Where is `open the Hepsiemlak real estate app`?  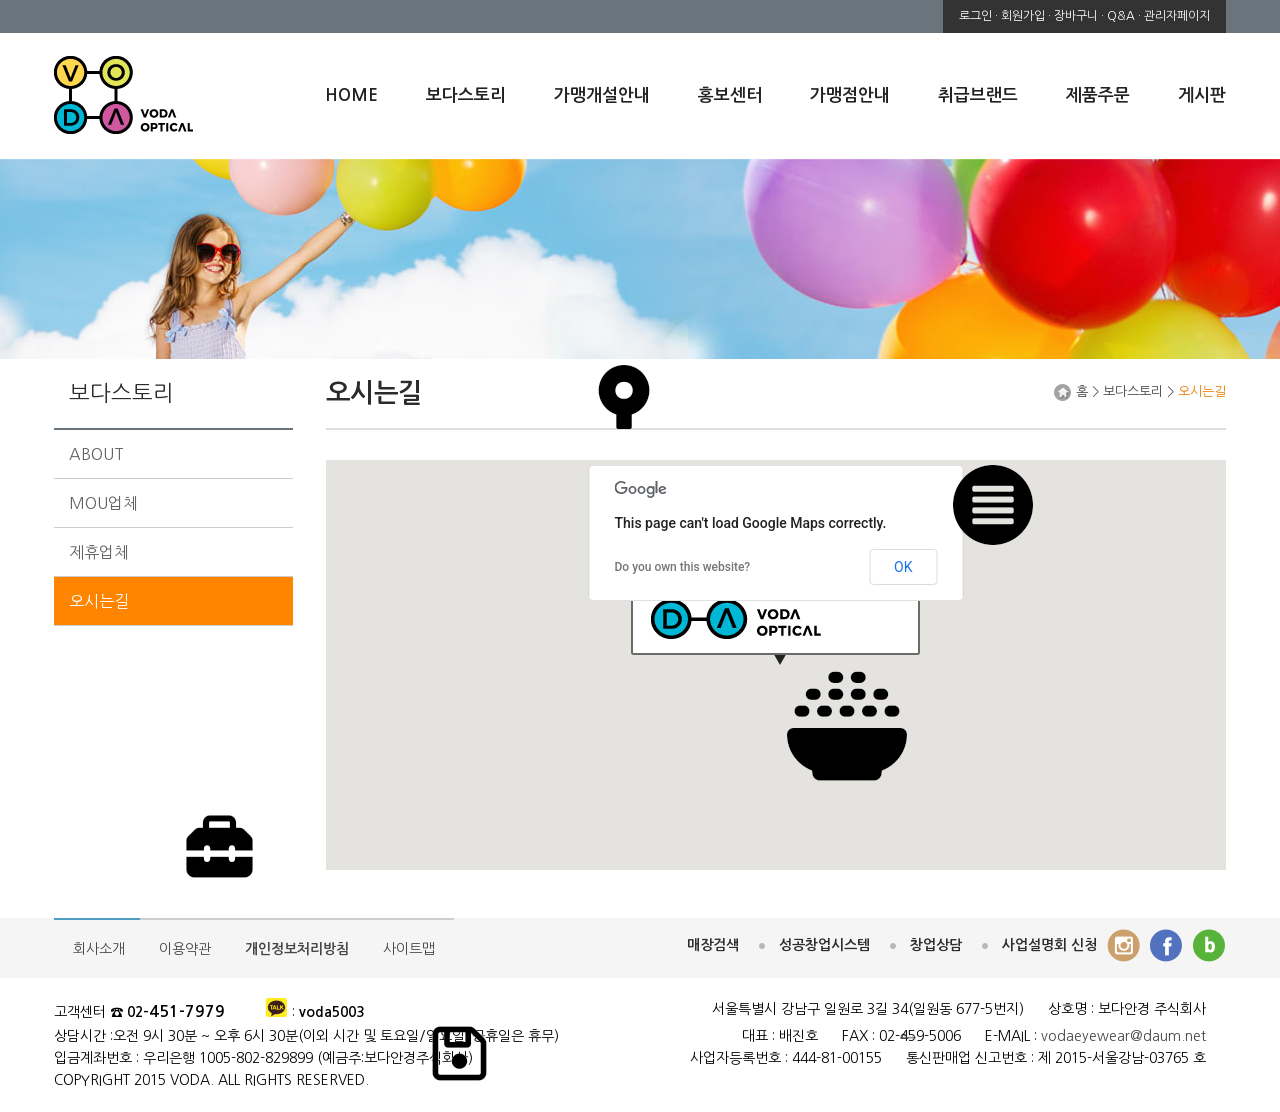 open the Hepsiemlak real estate app is located at coordinates (908, 1036).